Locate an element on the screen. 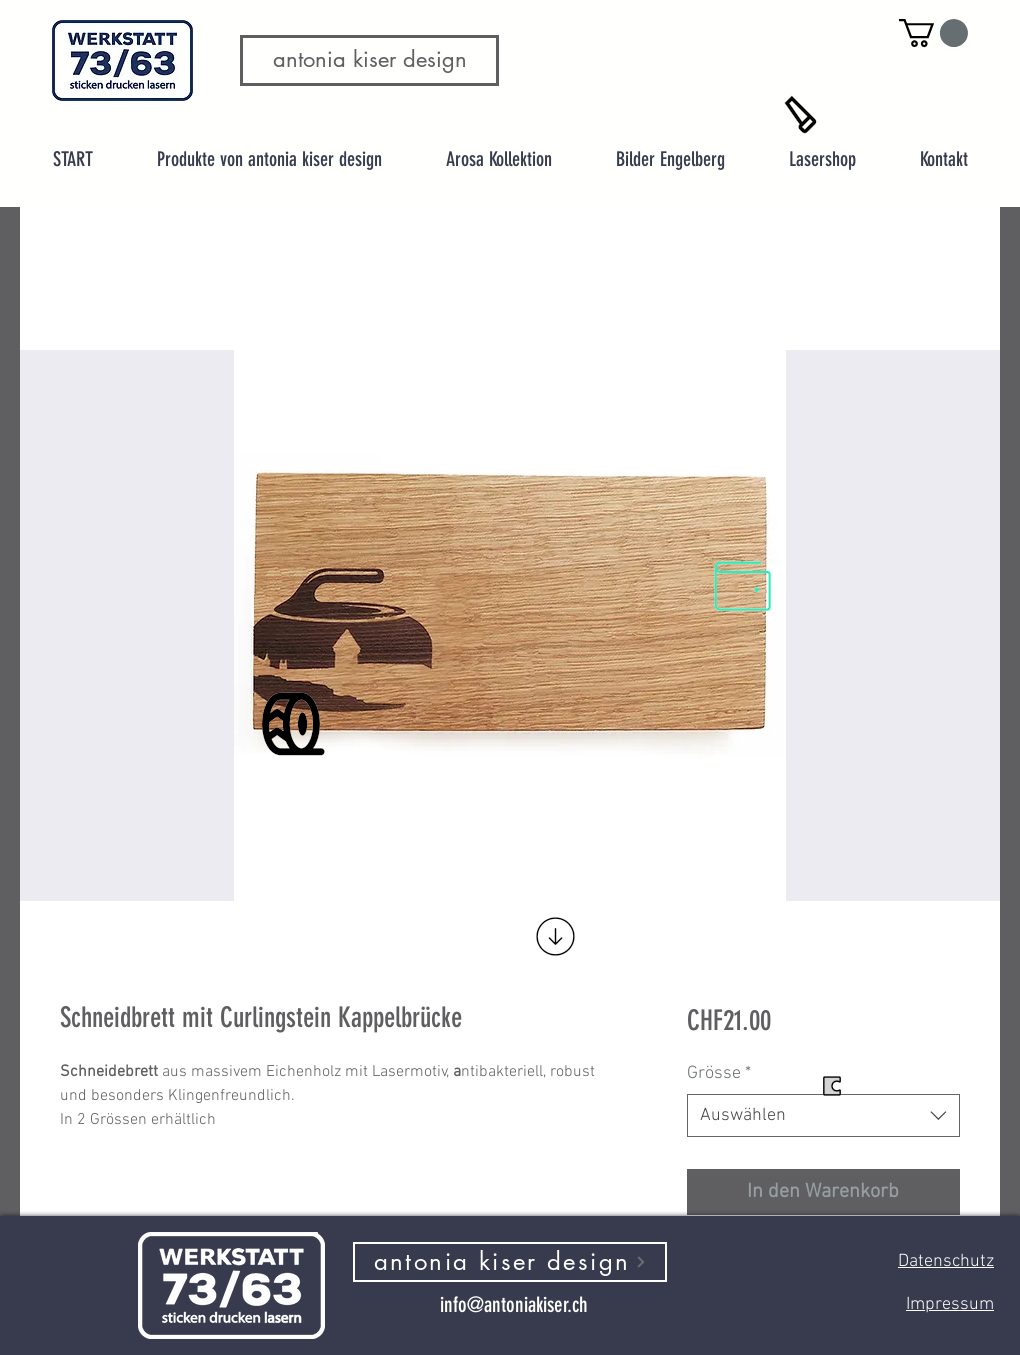 Image resolution: width=1020 pixels, height=1355 pixels. open coda document app is located at coordinates (832, 1086).